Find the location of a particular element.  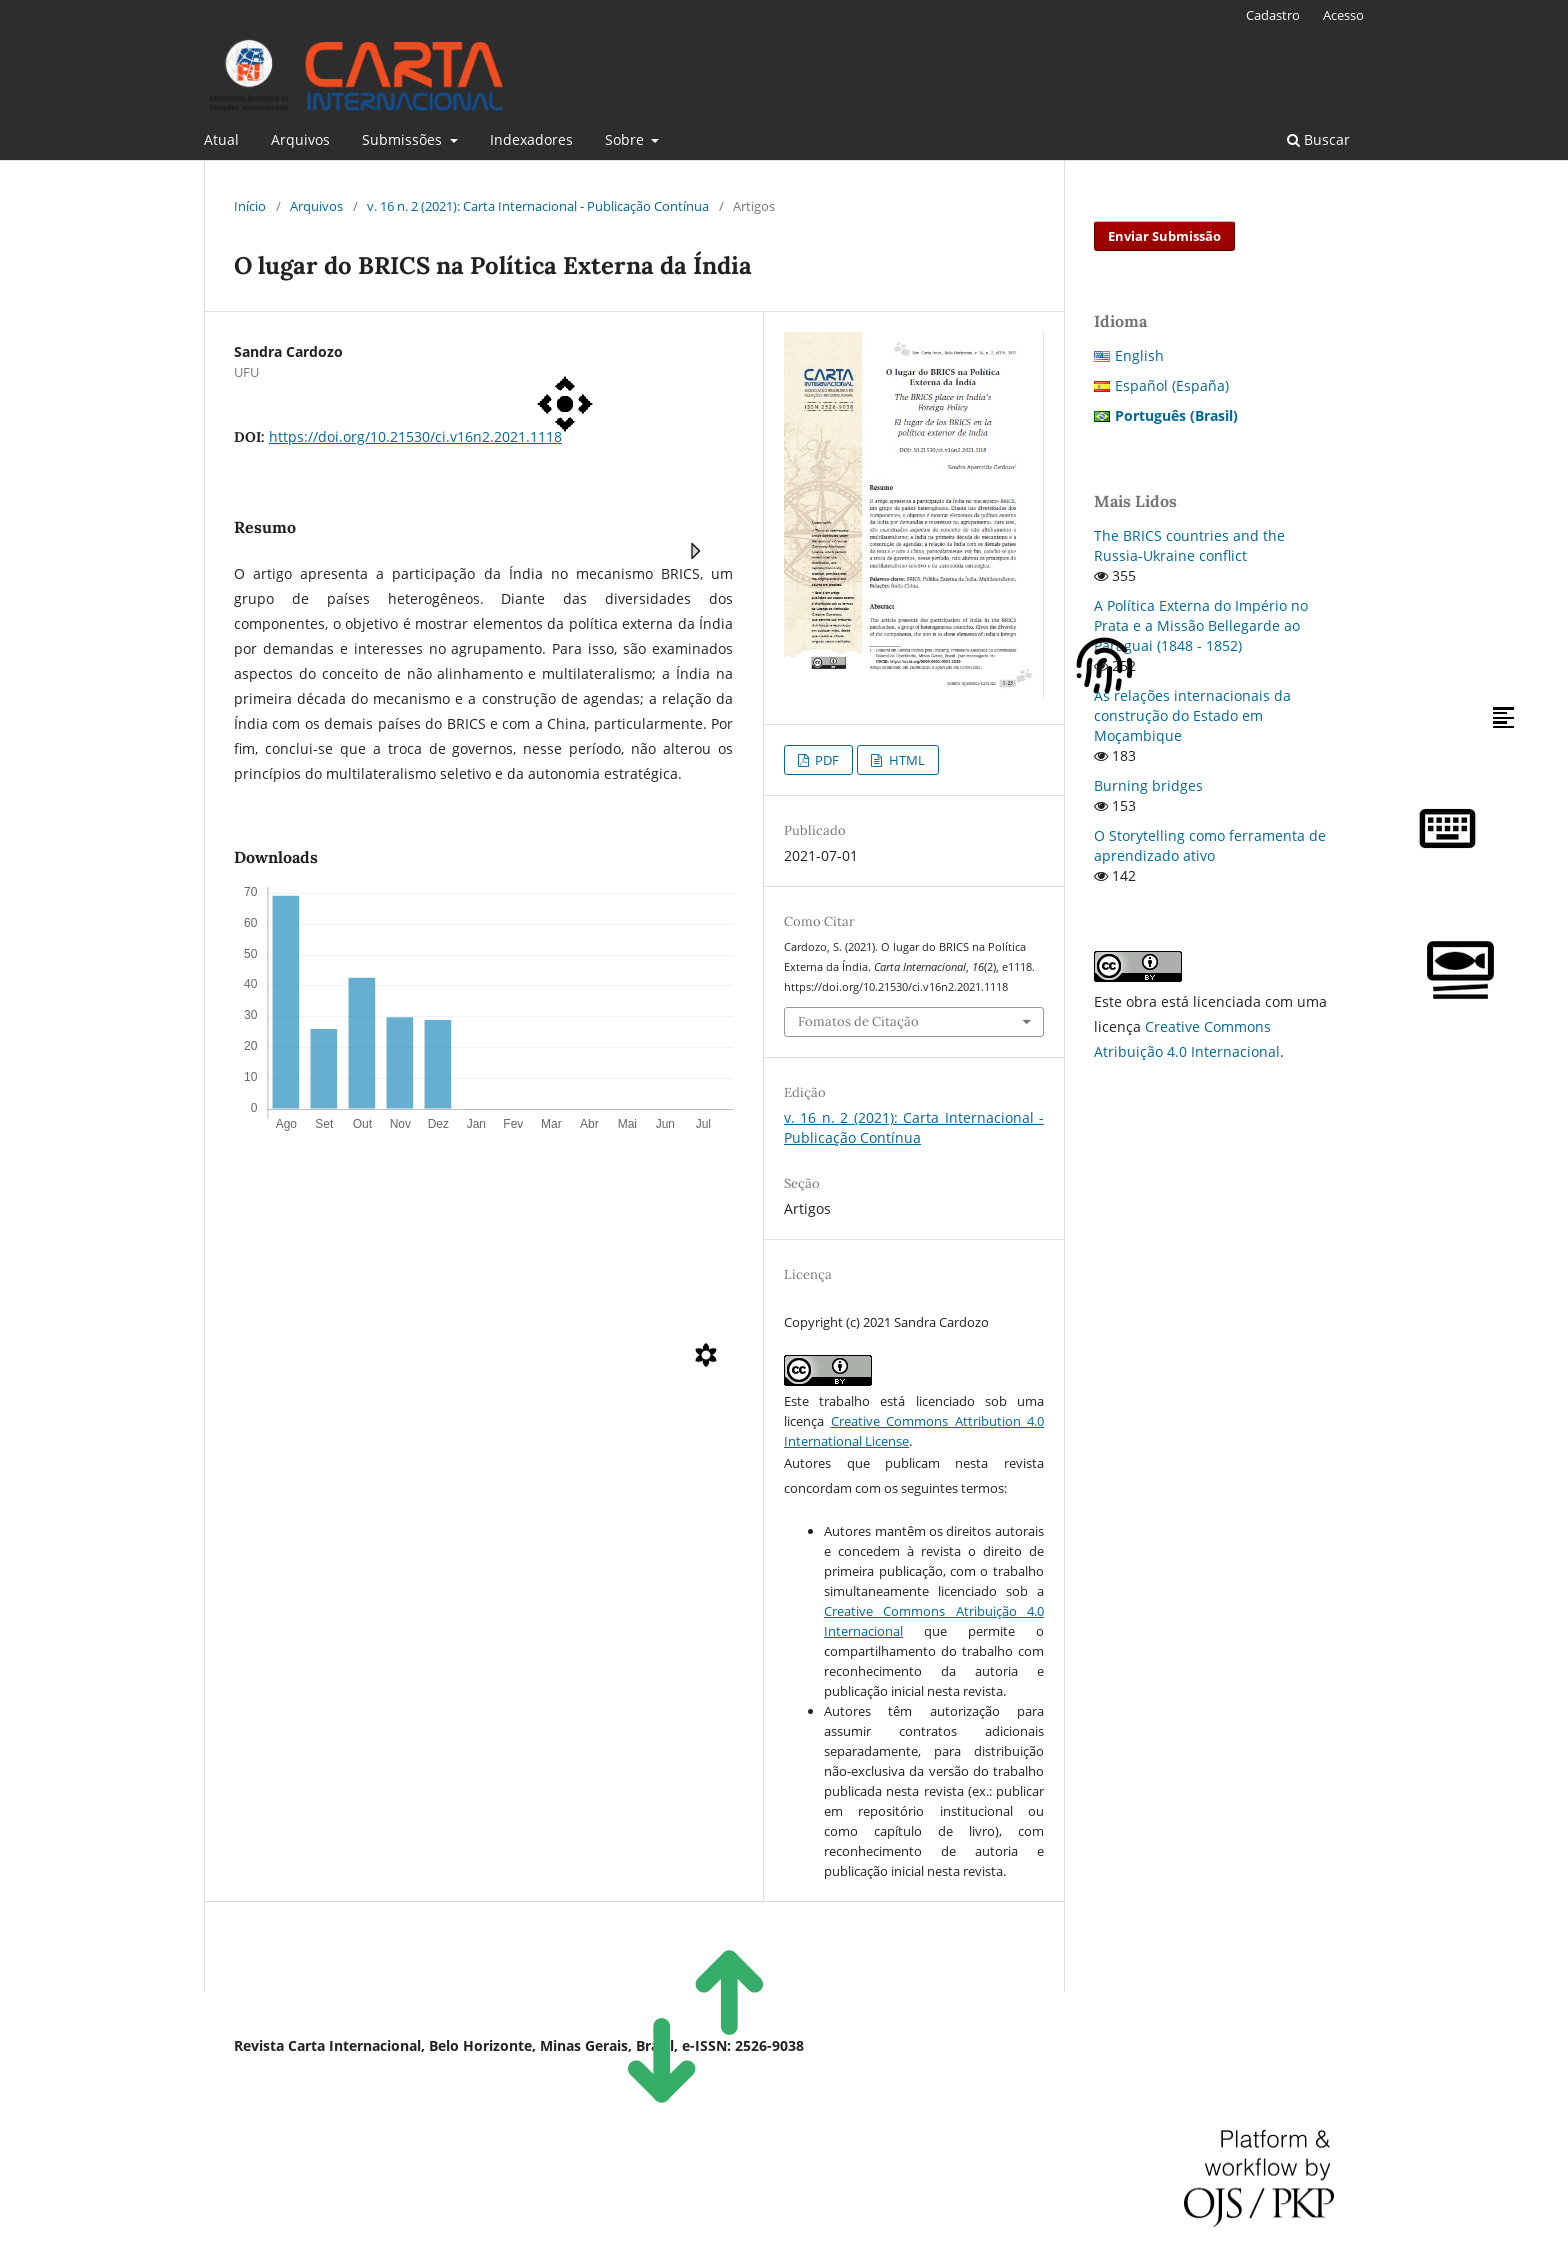

enable fingerprint authentication is located at coordinates (1104, 665).